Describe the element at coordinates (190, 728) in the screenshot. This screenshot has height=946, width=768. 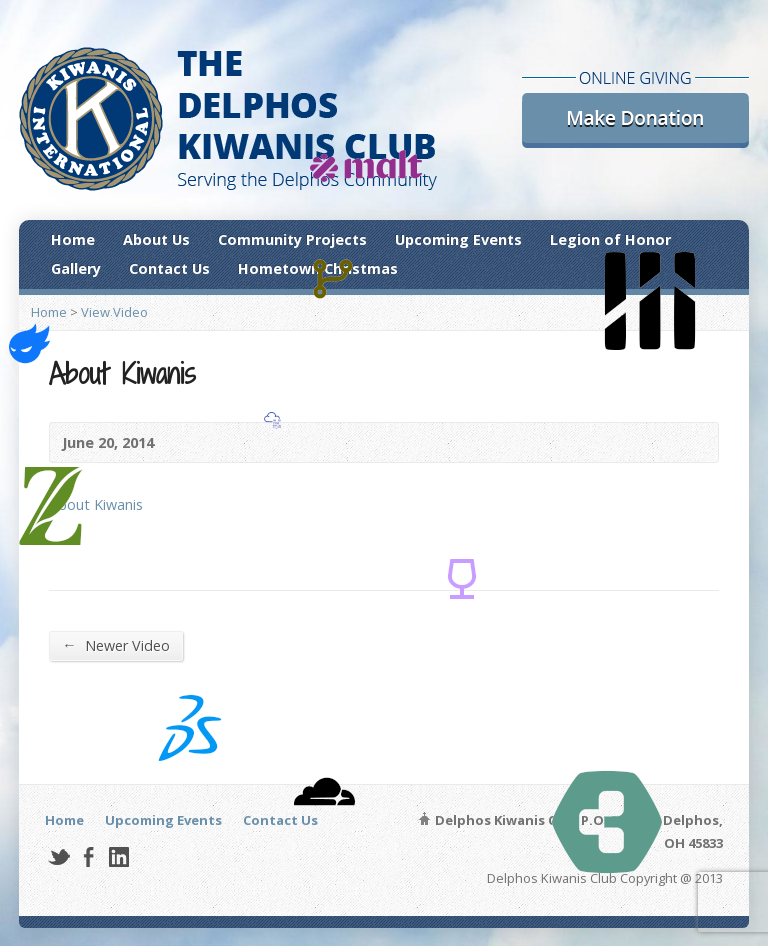
I see `dassault systèmes company logo` at that location.